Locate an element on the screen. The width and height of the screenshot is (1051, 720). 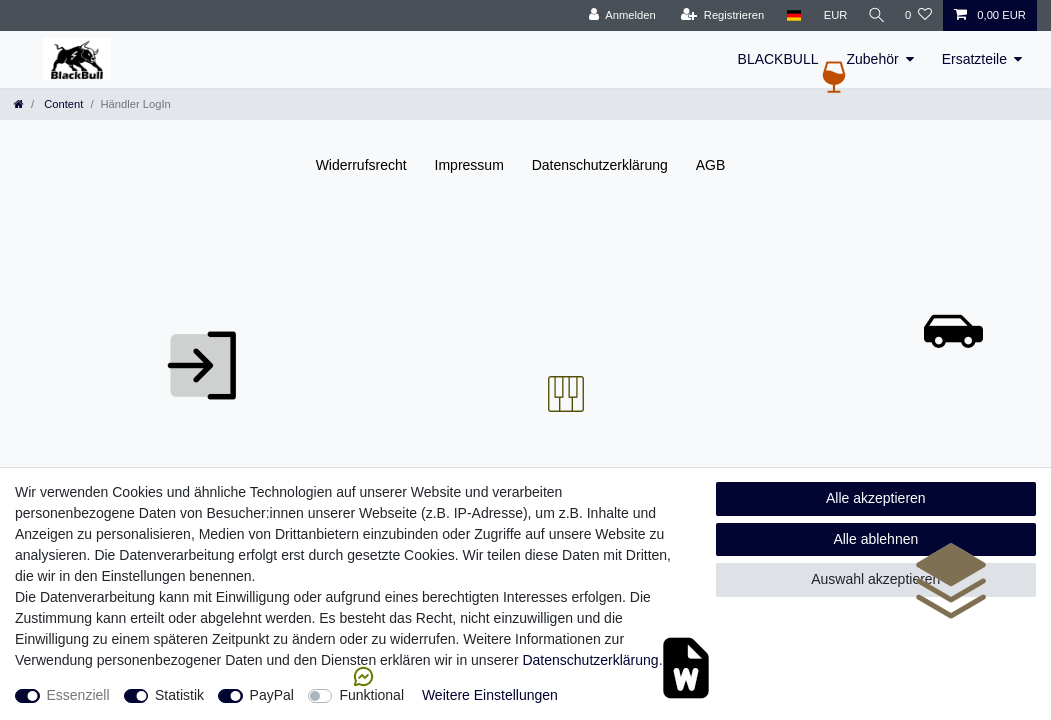
open music or piano app is located at coordinates (566, 394).